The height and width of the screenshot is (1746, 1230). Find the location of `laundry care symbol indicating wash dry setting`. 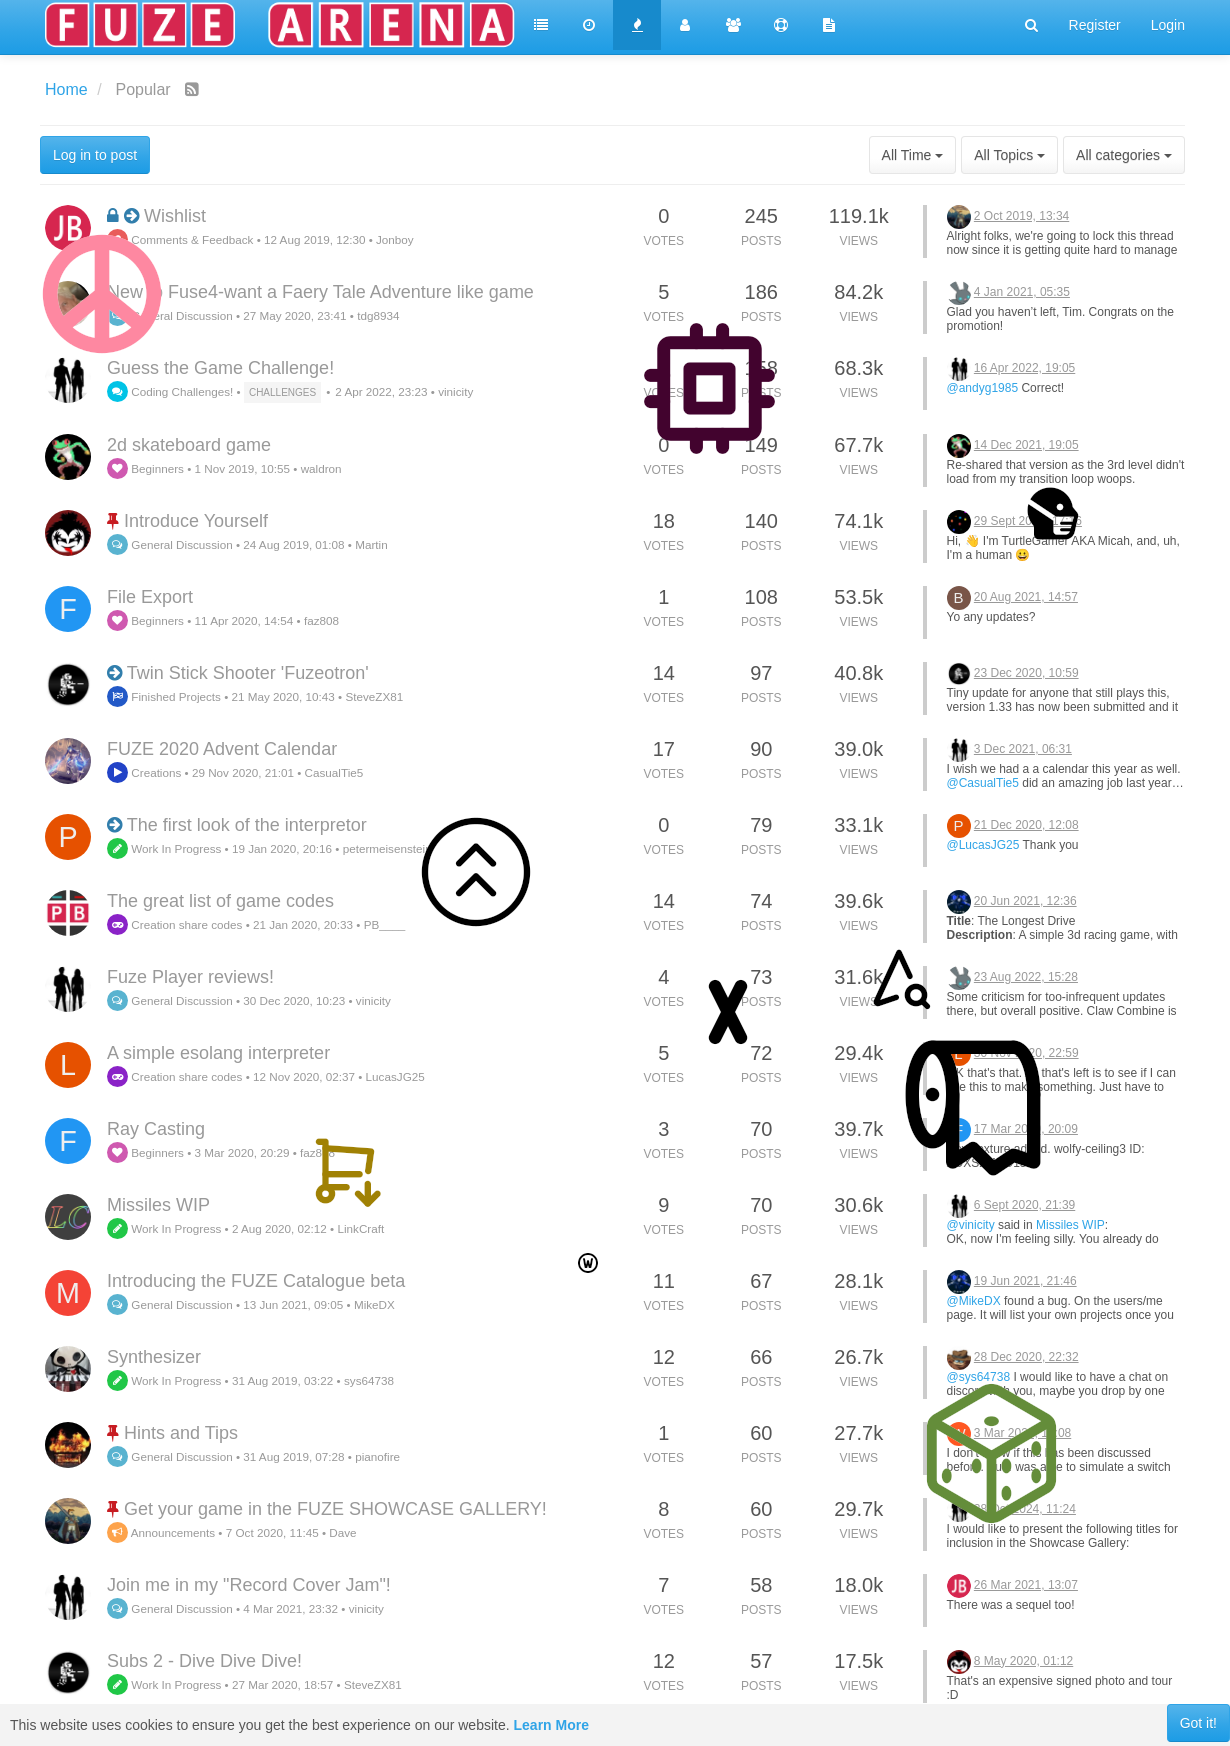

laundry care symbol indicating wash dry setting is located at coordinates (588, 1263).